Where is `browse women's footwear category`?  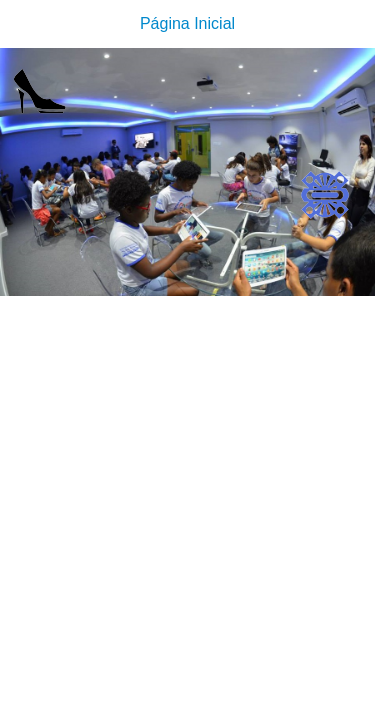 browse women's footwear category is located at coordinates (40, 91).